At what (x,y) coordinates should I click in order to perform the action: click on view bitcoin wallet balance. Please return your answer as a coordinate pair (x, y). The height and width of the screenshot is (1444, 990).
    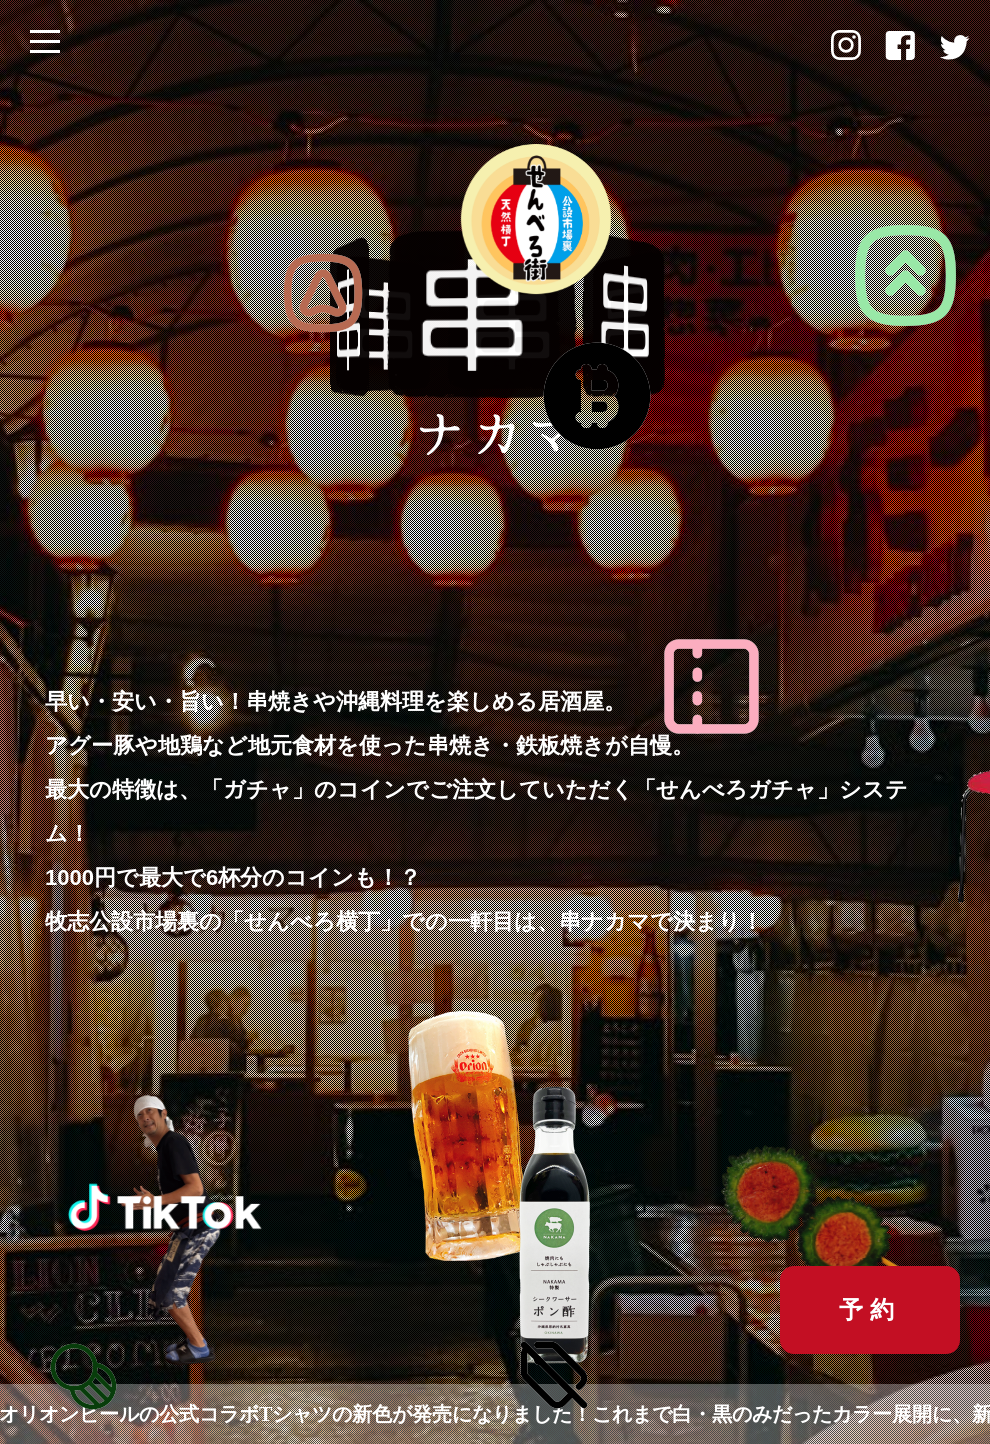
    Looking at the image, I should click on (597, 396).